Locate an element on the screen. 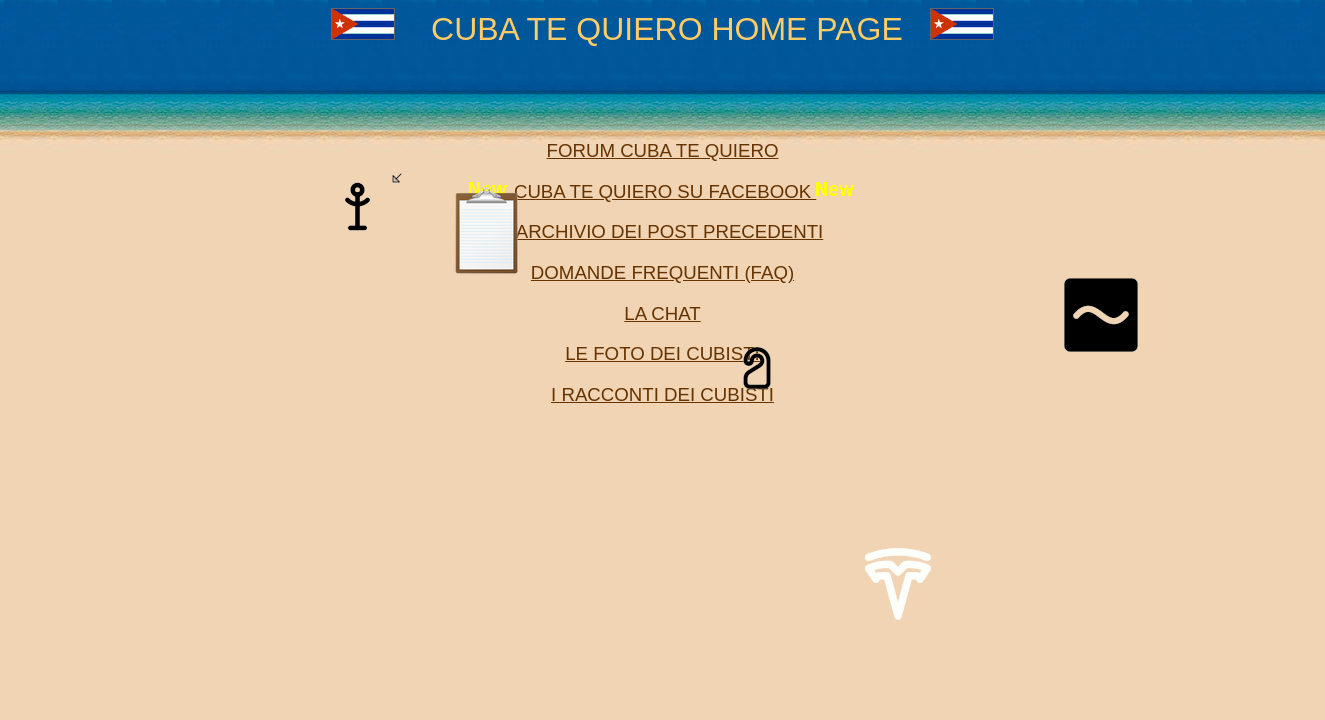 This screenshot has width=1325, height=720. indicates approximate or similar value is located at coordinates (1101, 315).